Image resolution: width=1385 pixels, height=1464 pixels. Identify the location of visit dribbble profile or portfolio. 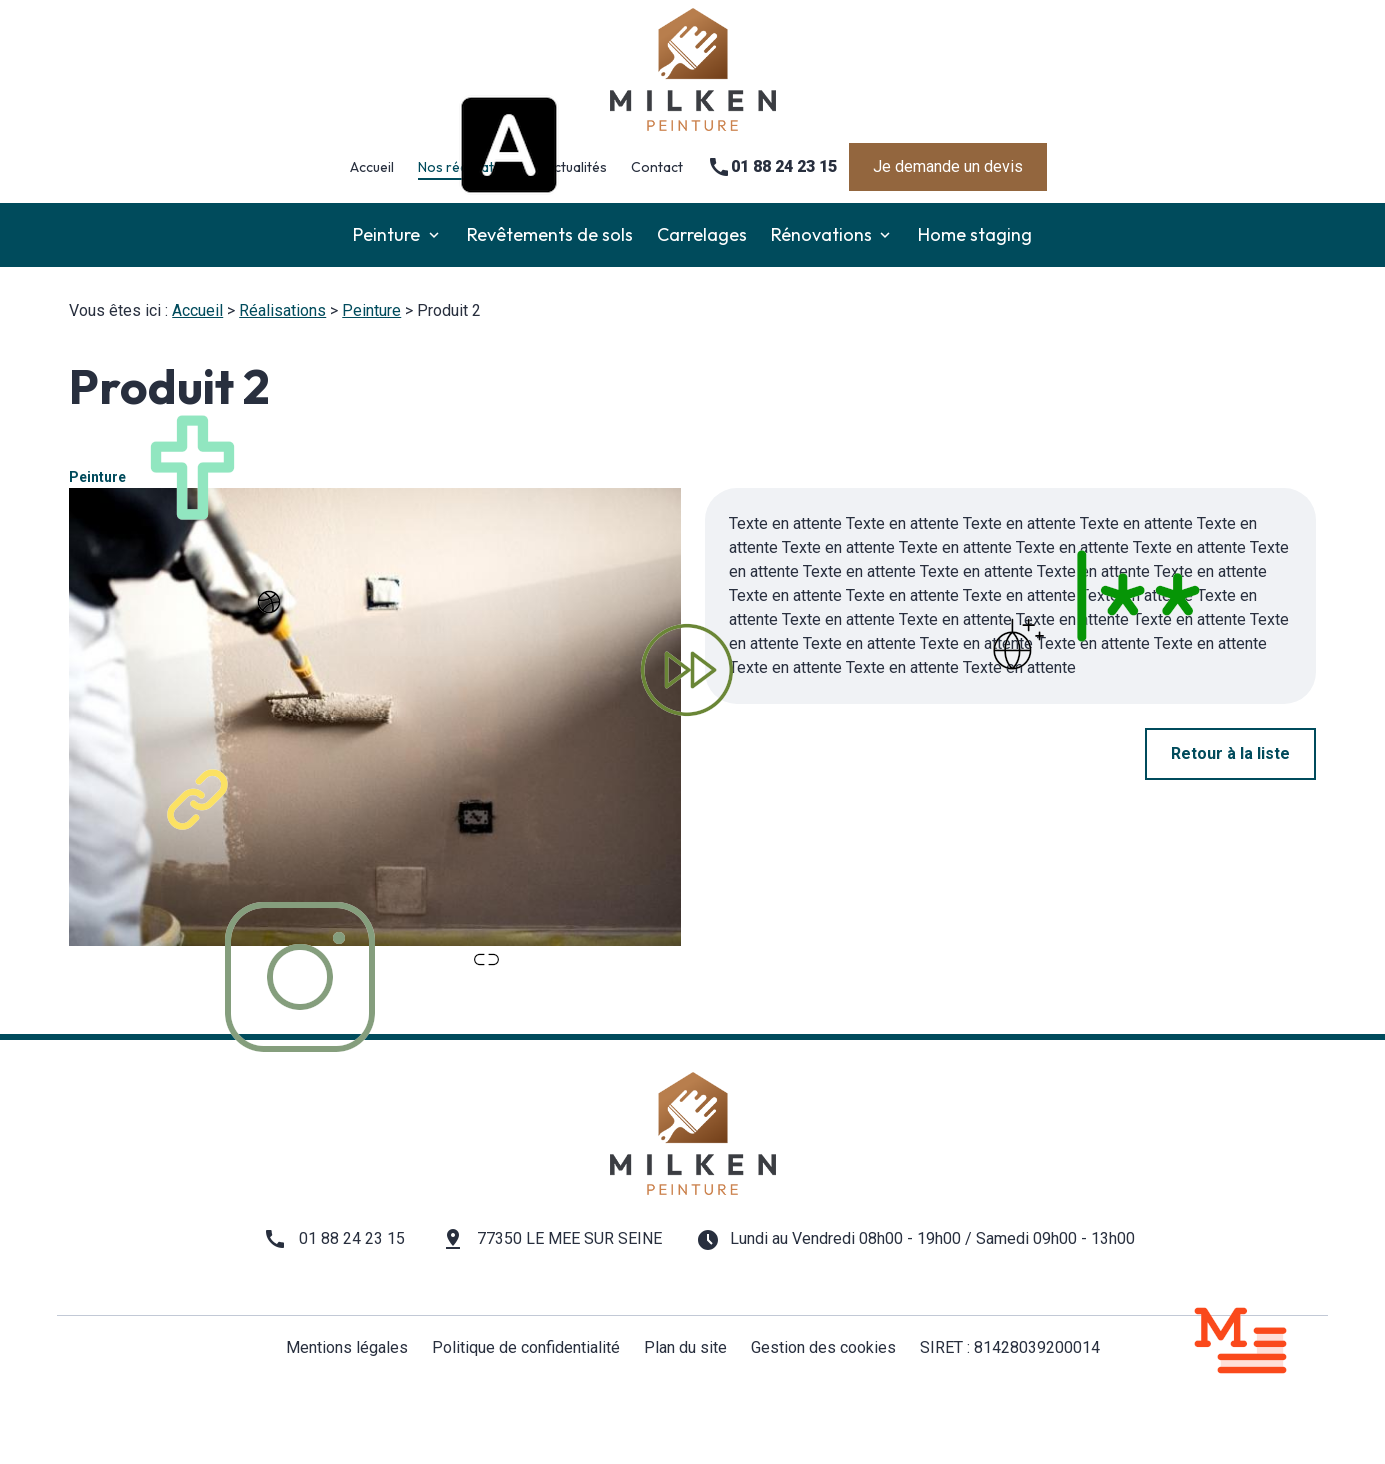
(269, 602).